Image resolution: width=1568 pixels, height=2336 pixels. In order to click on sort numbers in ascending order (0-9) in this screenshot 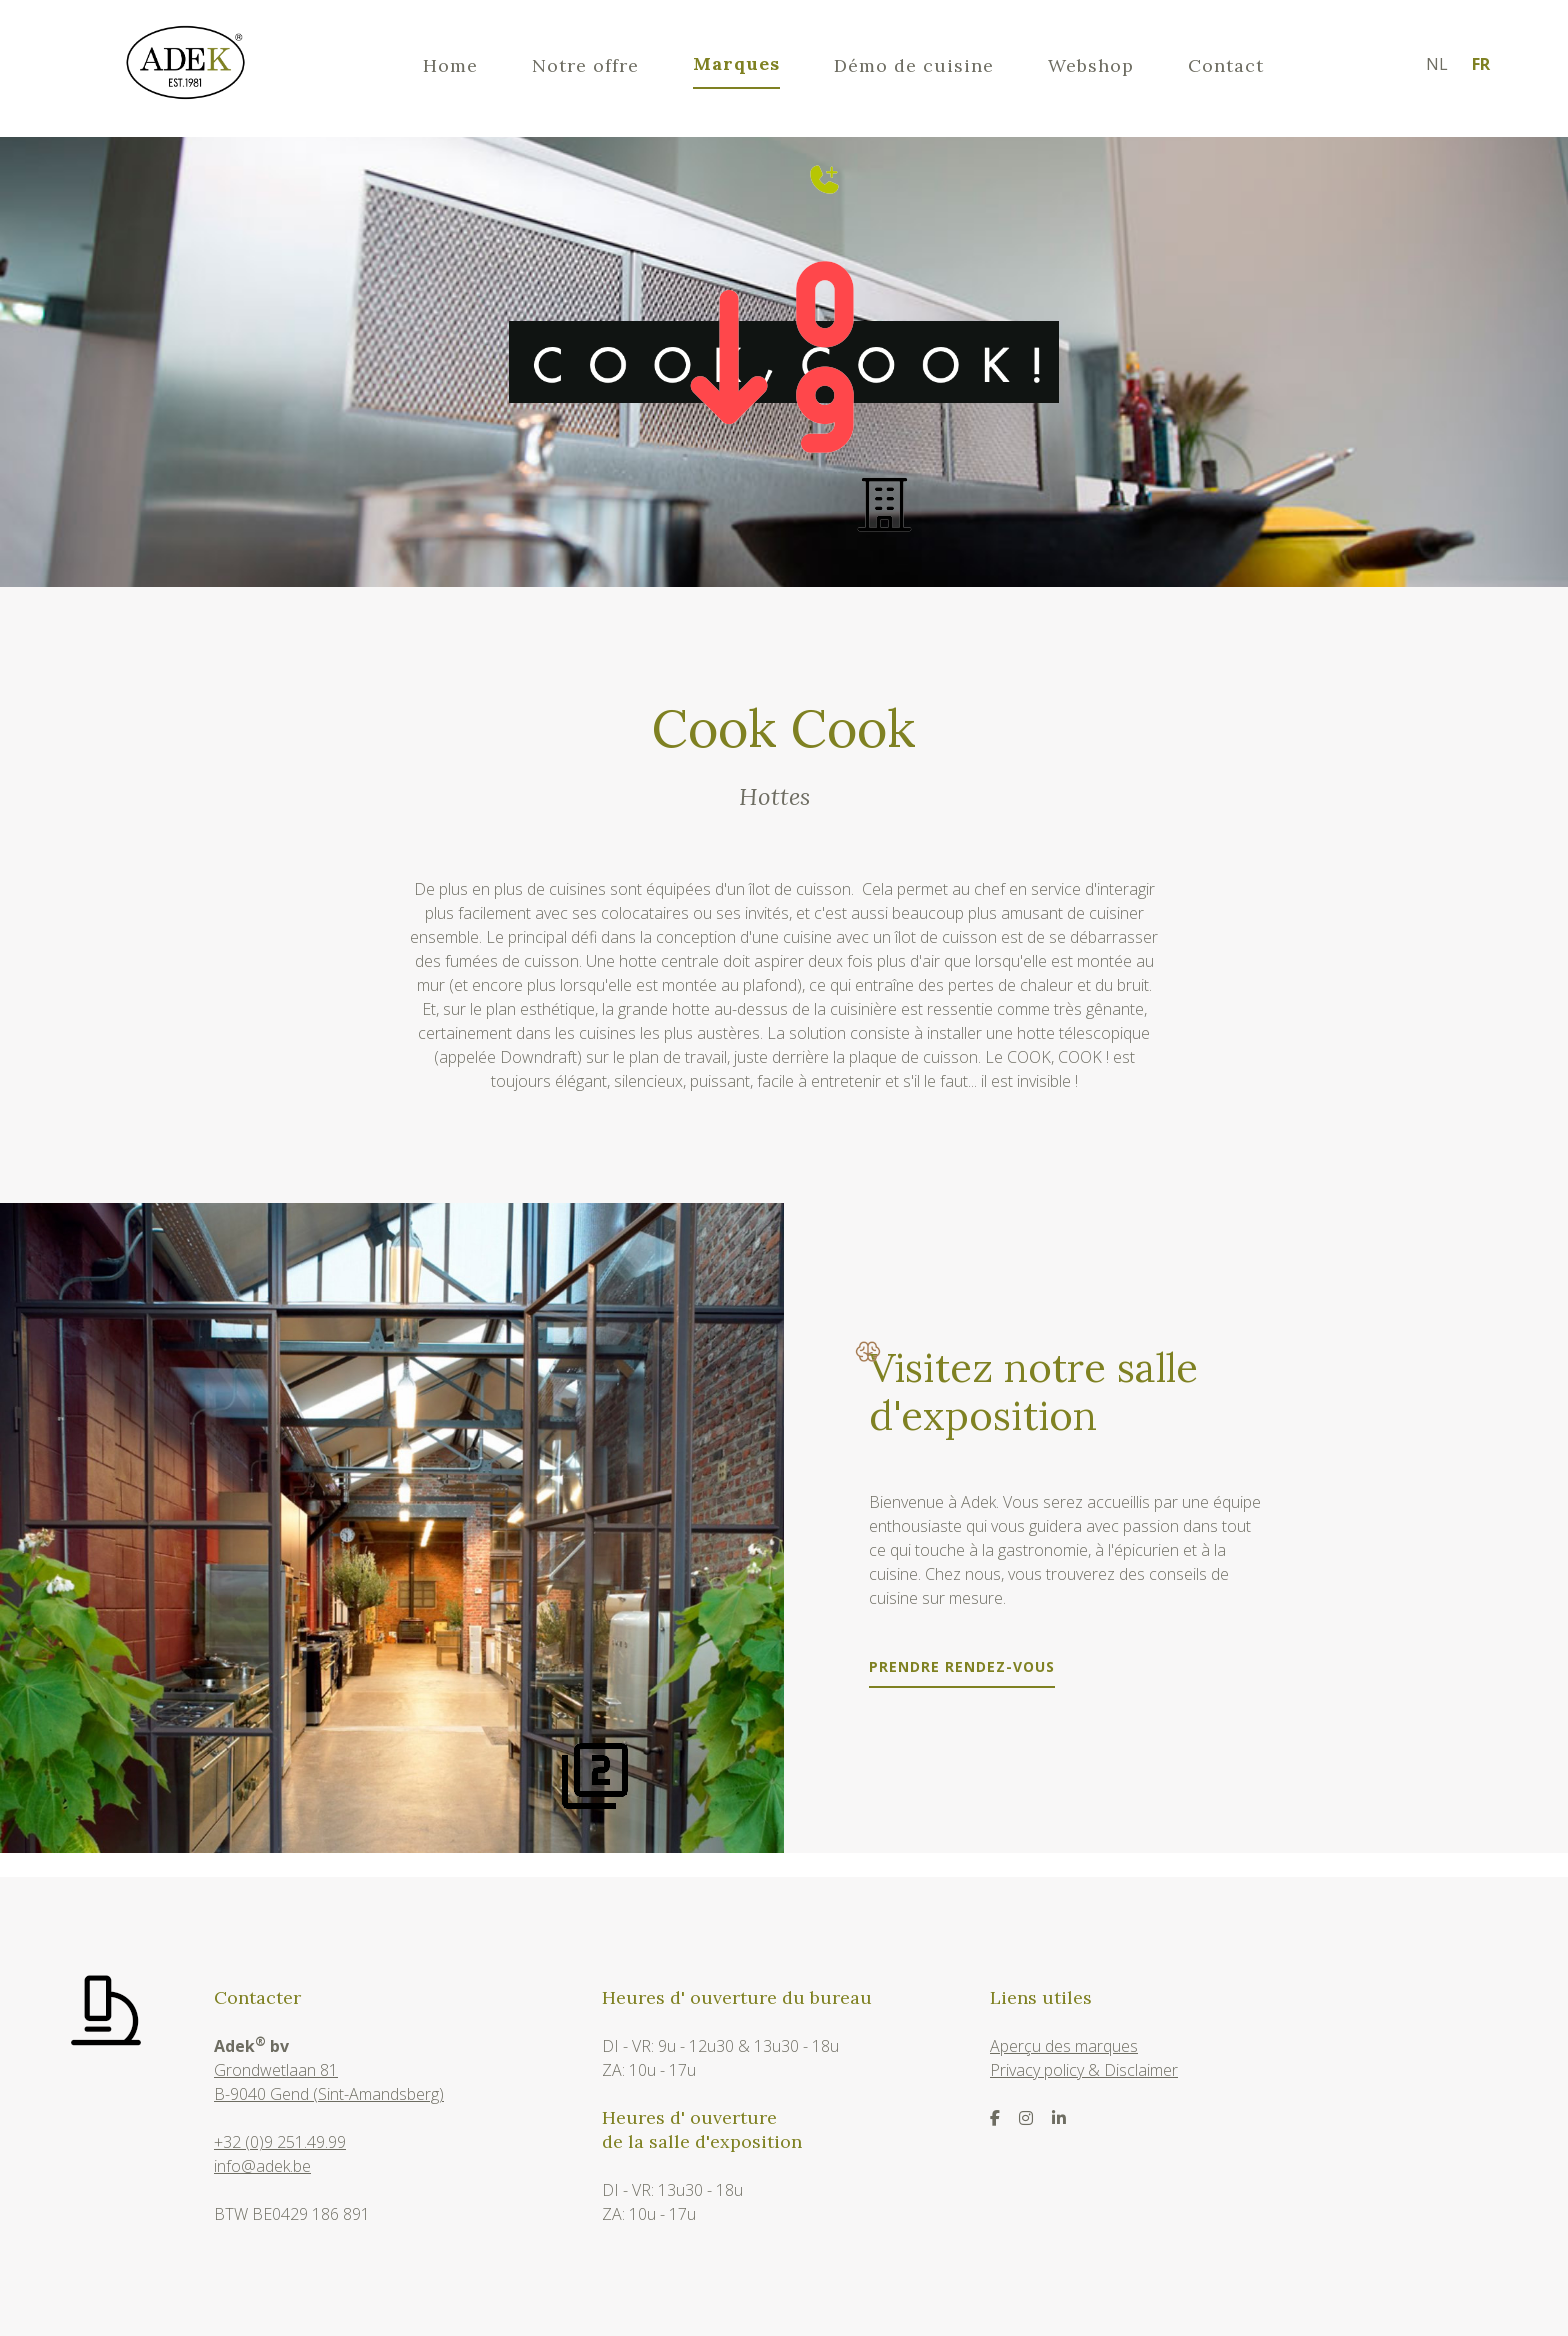, I will do `click(777, 357)`.